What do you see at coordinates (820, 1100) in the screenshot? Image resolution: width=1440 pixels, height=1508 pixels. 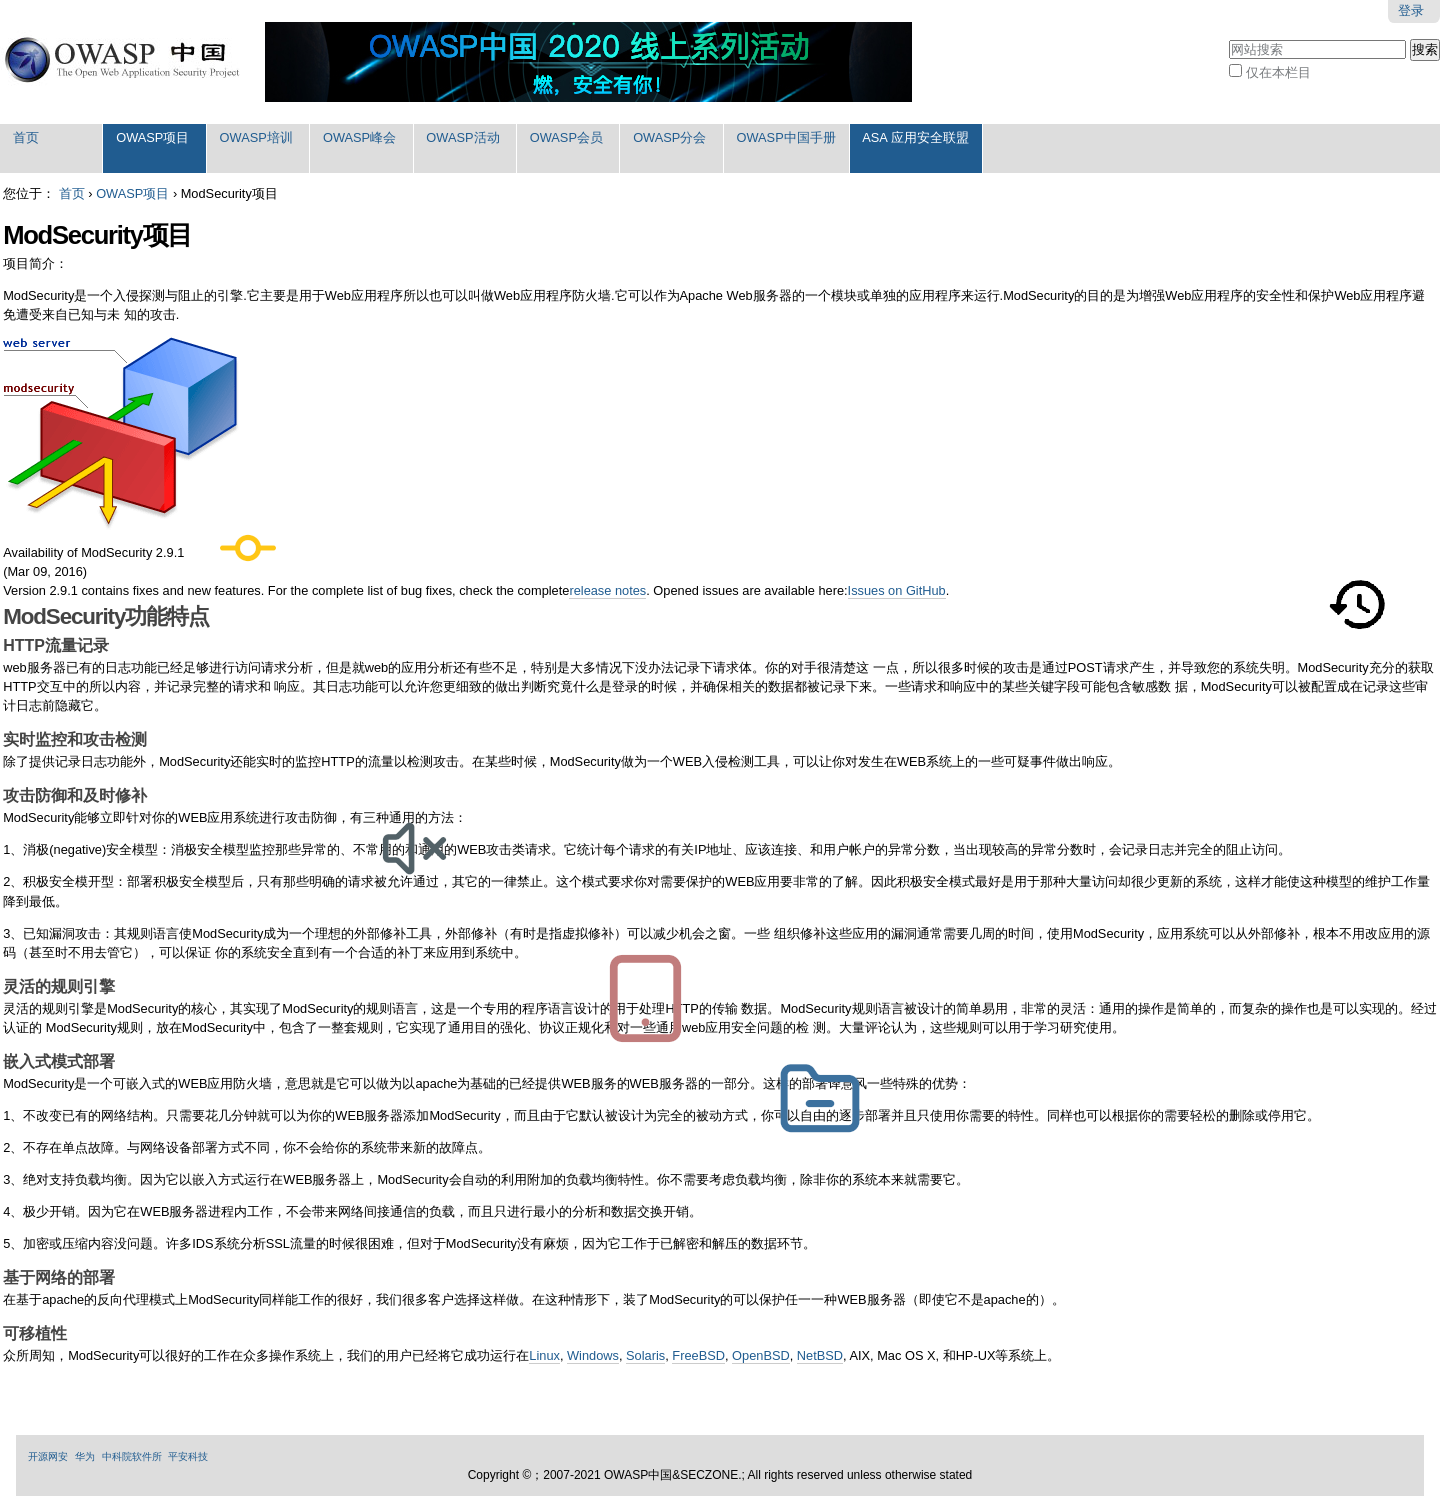 I see `remove a folder` at bounding box center [820, 1100].